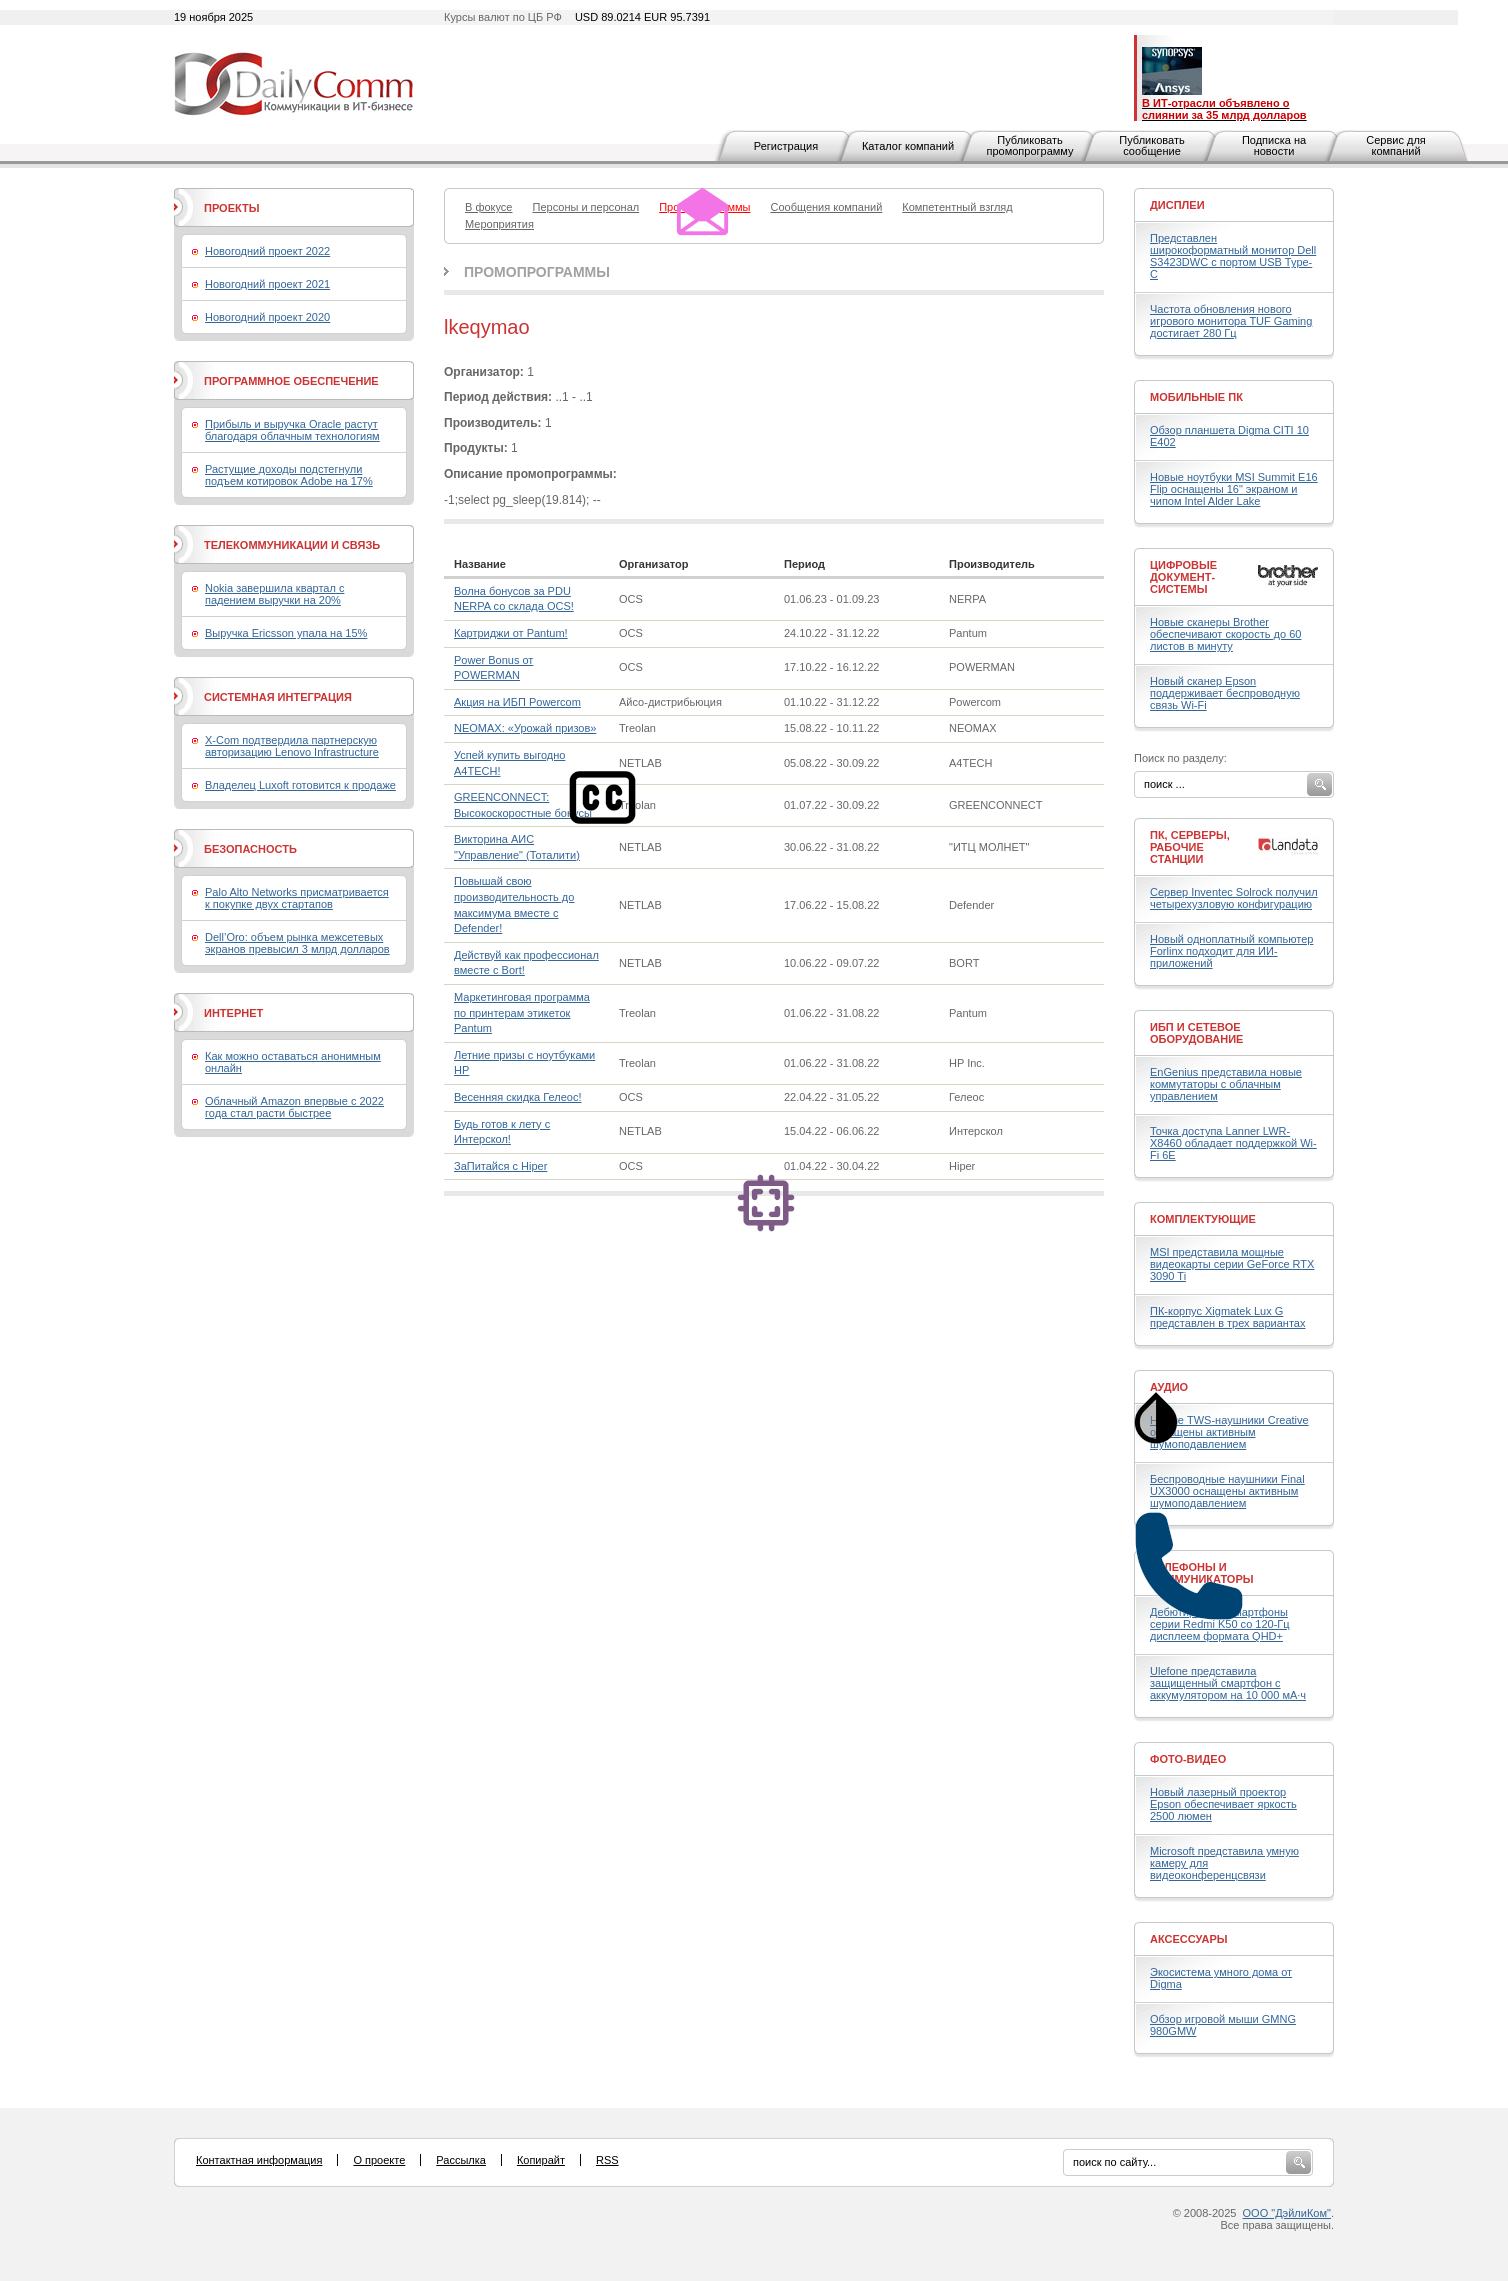 The image size is (1508, 2281). I want to click on make a phone call, so click(1189, 1566).